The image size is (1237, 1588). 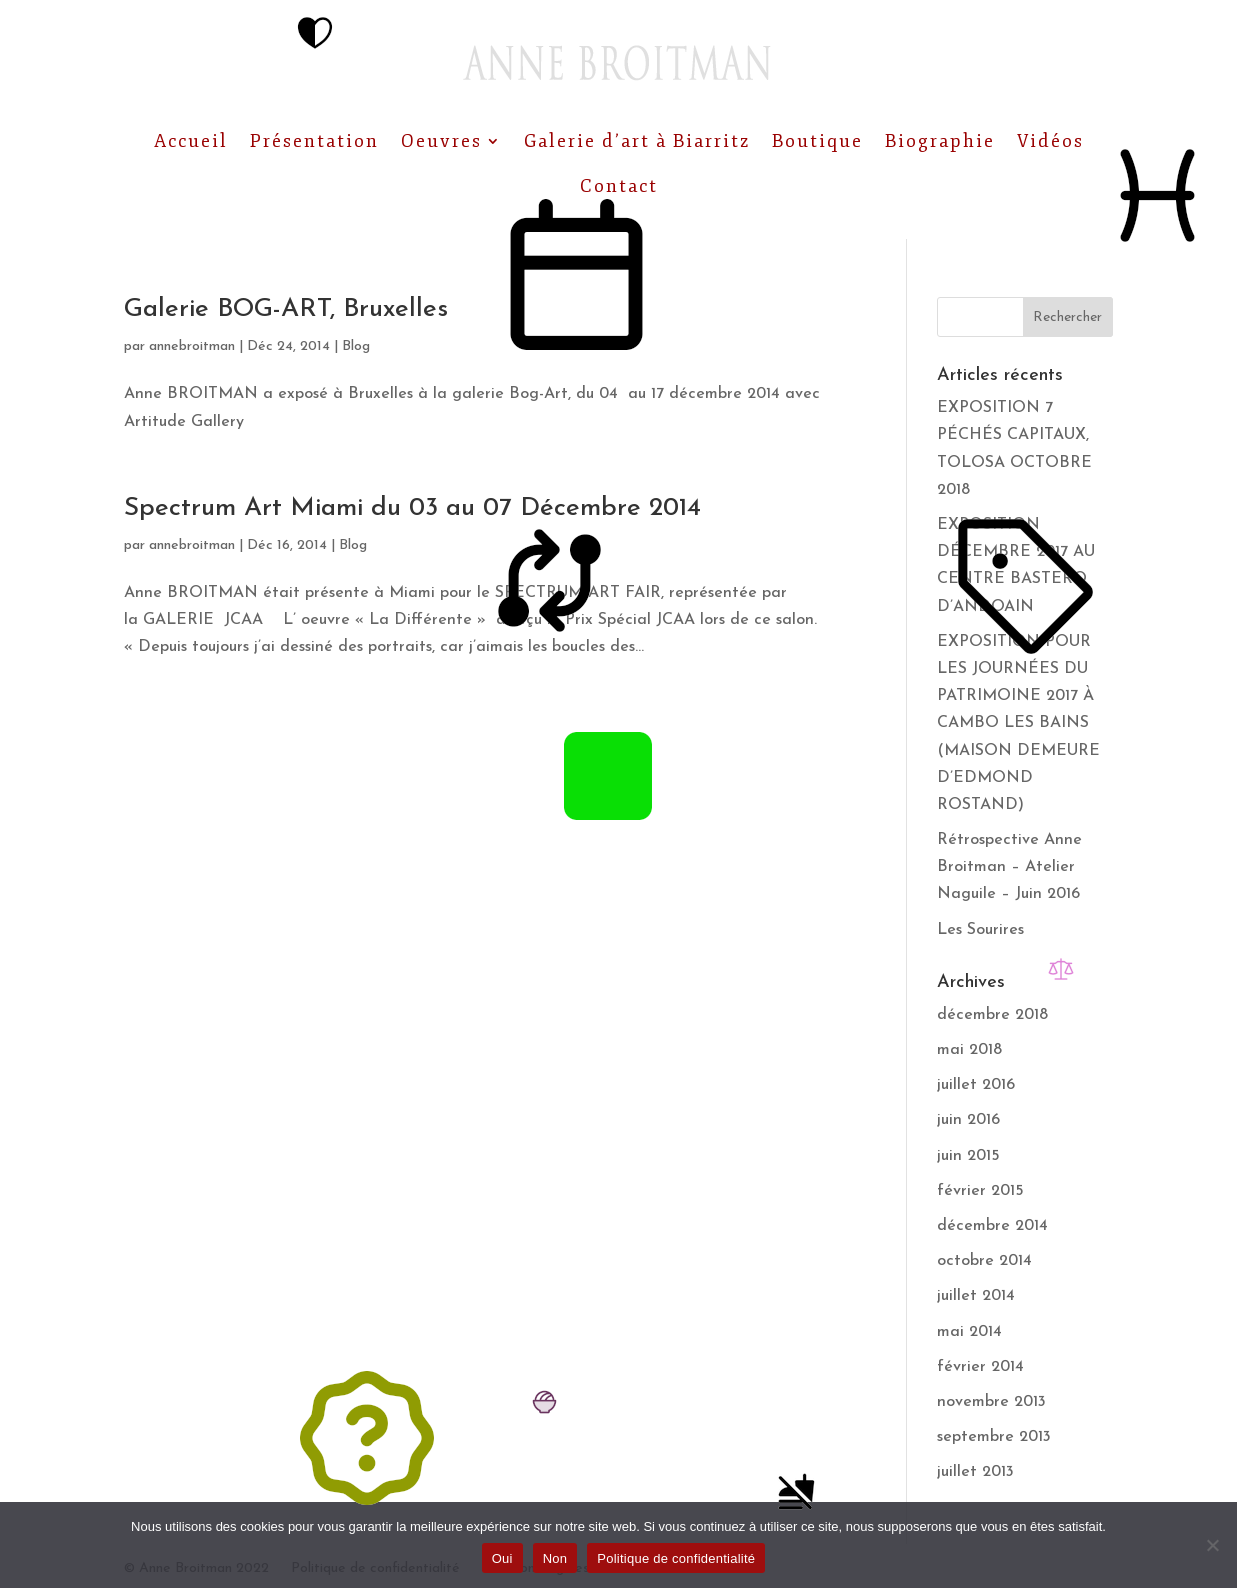 What do you see at coordinates (1026, 587) in the screenshot?
I see `add or manage tags` at bounding box center [1026, 587].